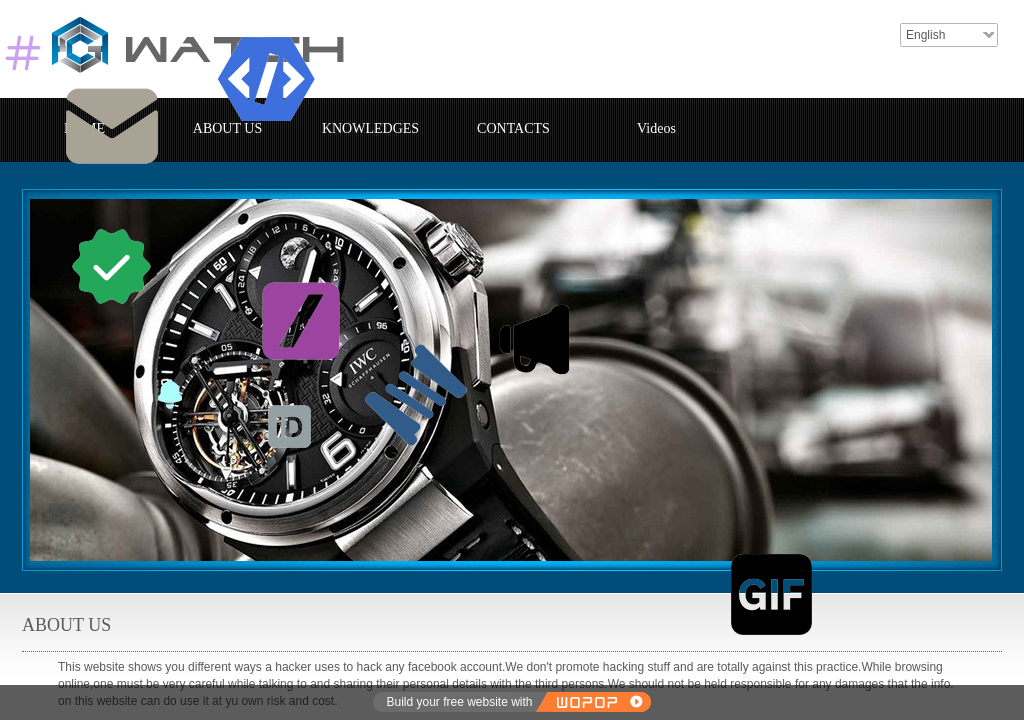 This screenshot has width=1024, height=720. I want to click on access a text channel in discord, so click(23, 53).